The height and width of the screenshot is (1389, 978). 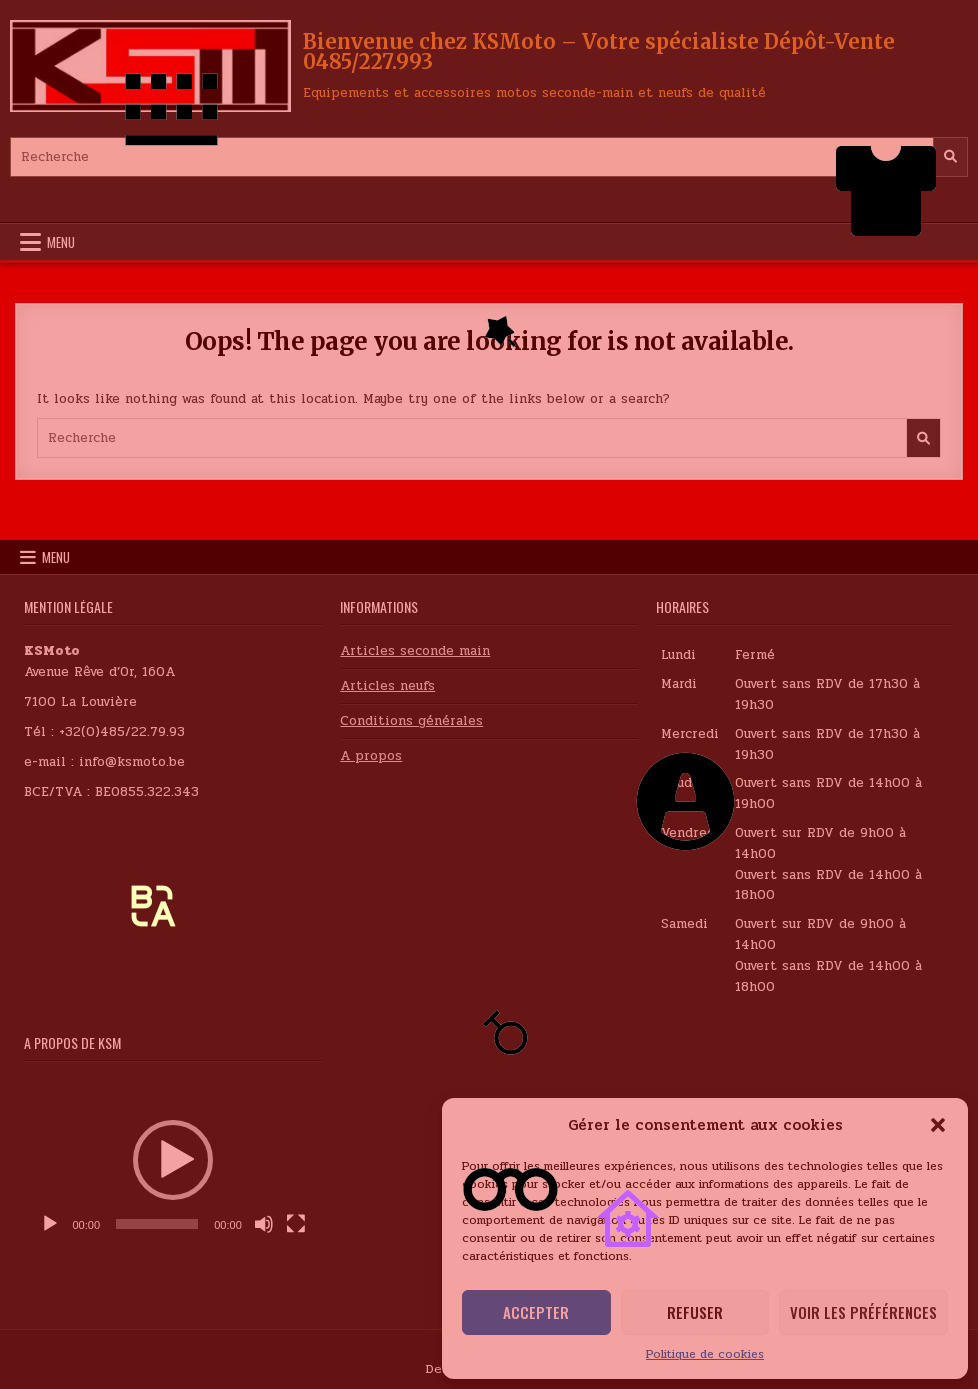 What do you see at coordinates (886, 191) in the screenshot?
I see `browse clothing or apparel items` at bounding box center [886, 191].